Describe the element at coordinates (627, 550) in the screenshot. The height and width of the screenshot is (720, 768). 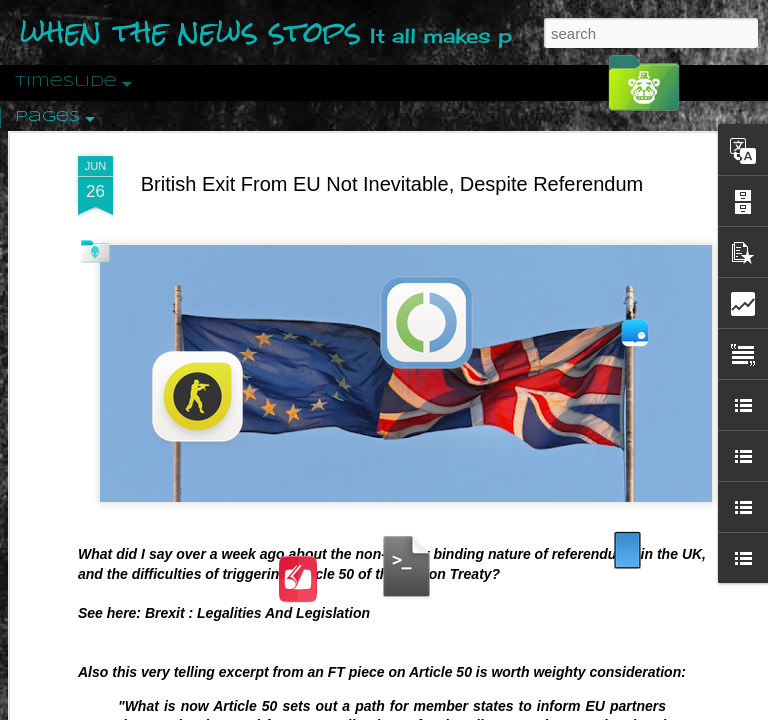
I see `iPad Pro device connected to your system` at that location.